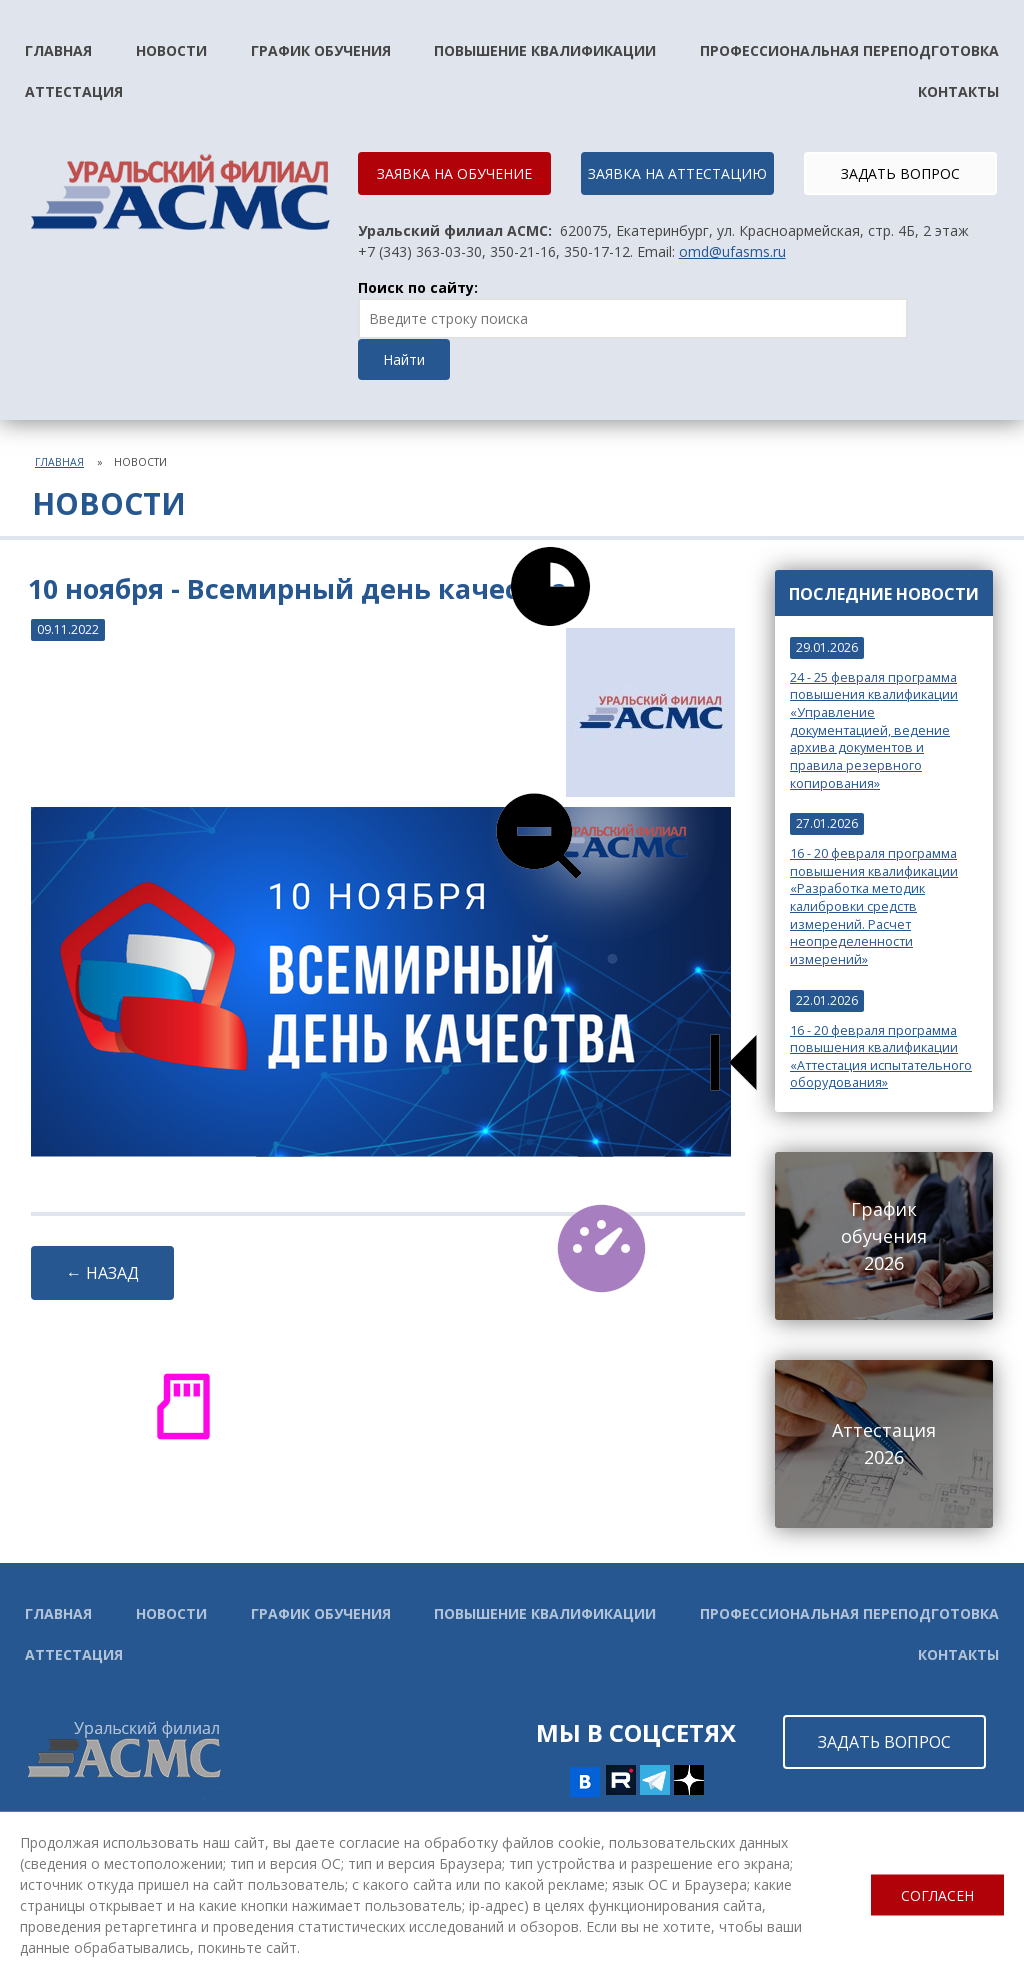 Image resolution: width=1024 pixels, height=1978 pixels. What do you see at coordinates (601, 1248) in the screenshot?
I see `open dashboard or control panel` at bounding box center [601, 1248].